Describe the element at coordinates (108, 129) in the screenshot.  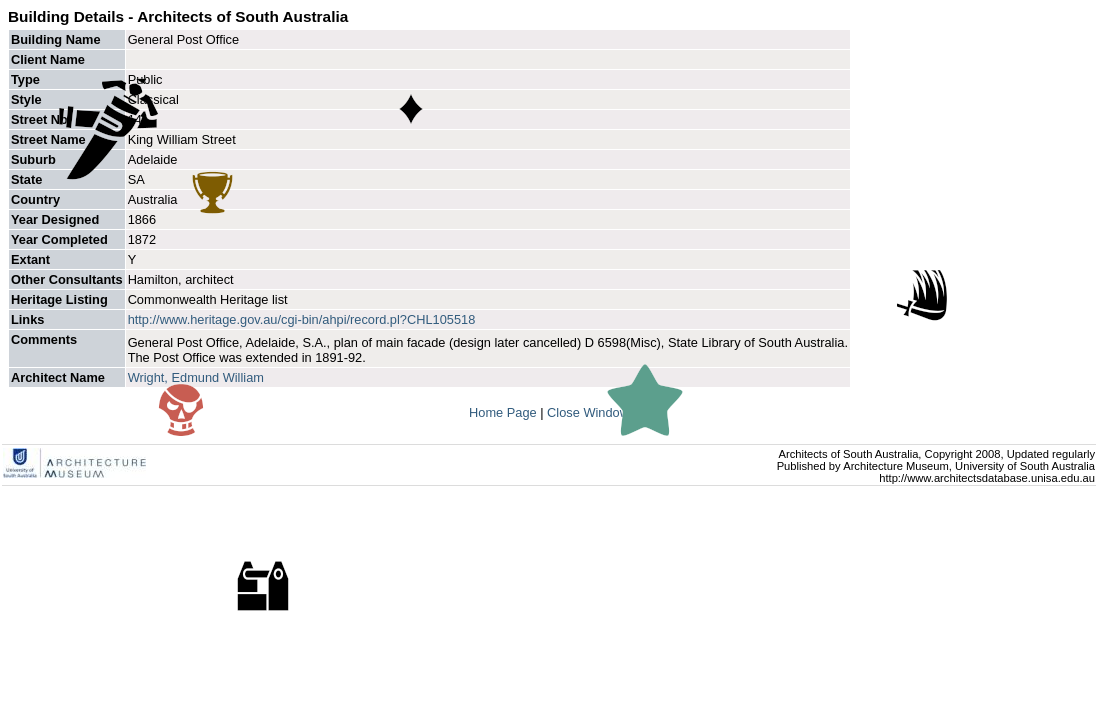
I see `equip or unsheathe a weapon` at that location.